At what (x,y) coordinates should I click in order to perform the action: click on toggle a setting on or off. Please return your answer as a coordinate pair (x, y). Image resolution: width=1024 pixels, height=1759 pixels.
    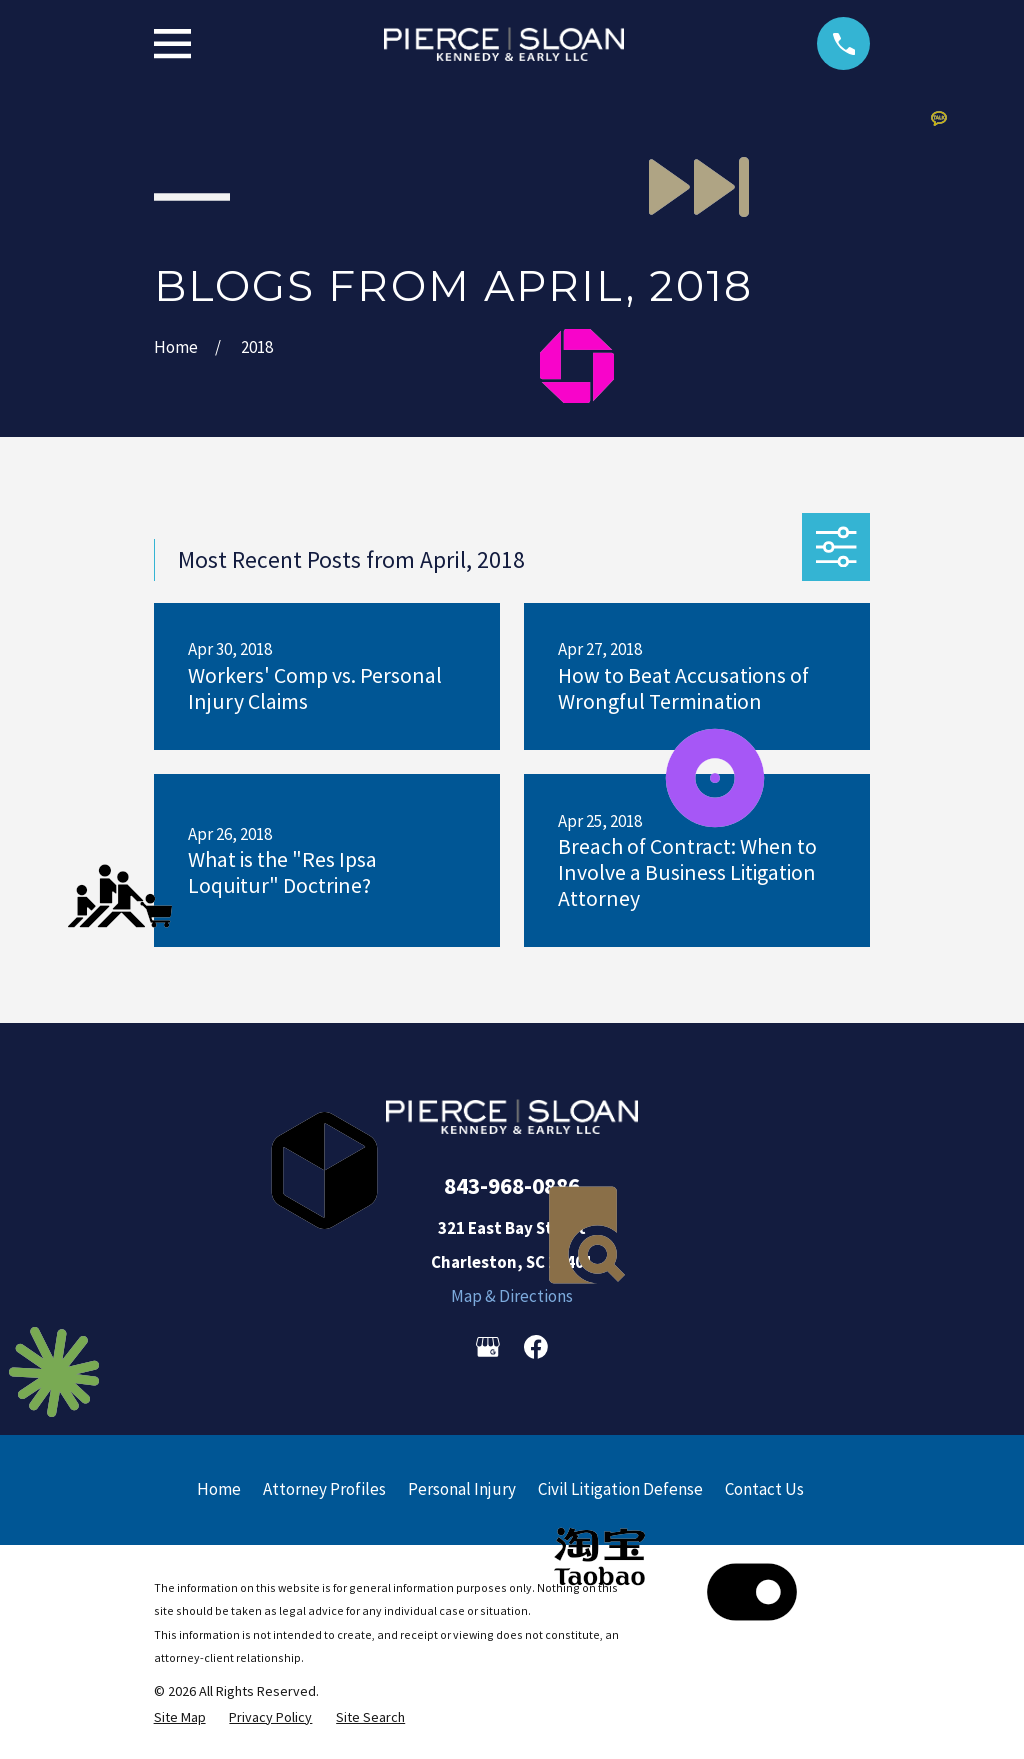
    Looking at the image, I should click on (752, 1592).